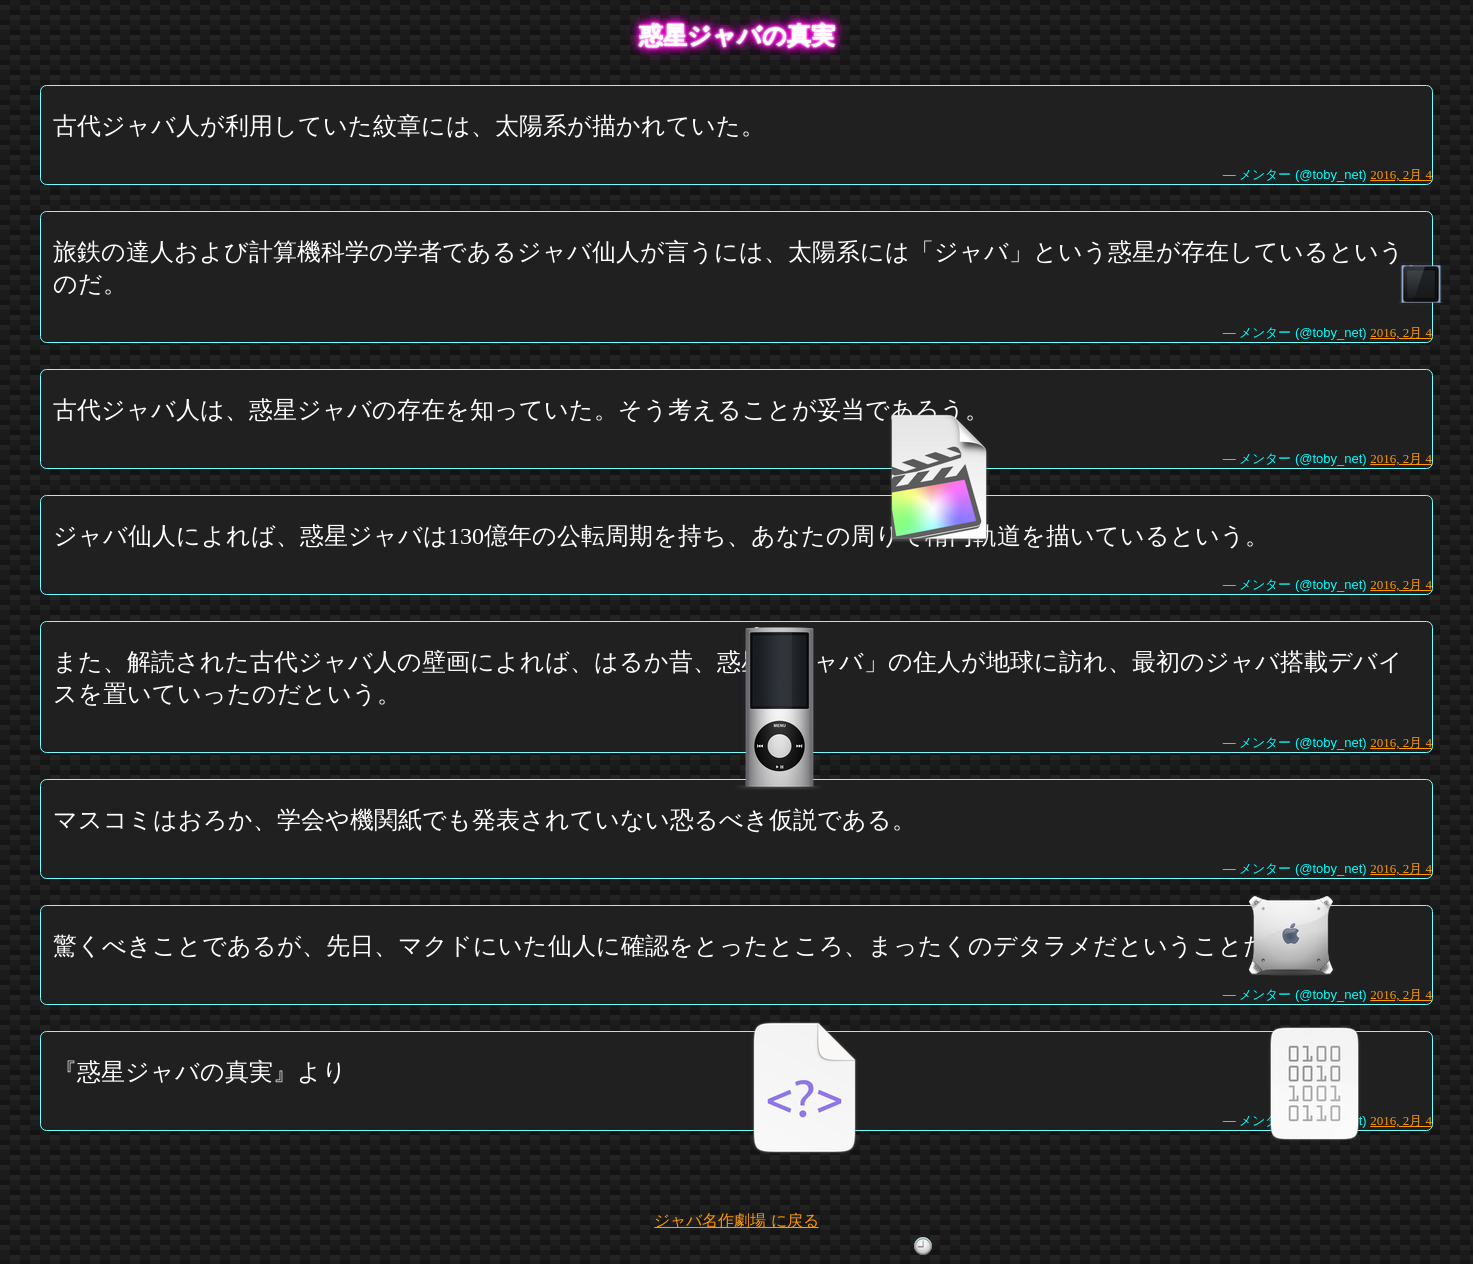  What do you see at coordinates (939, 480) in the screenshot?
I see `create a new video project in iMovie` at bounding box center [939, 480].